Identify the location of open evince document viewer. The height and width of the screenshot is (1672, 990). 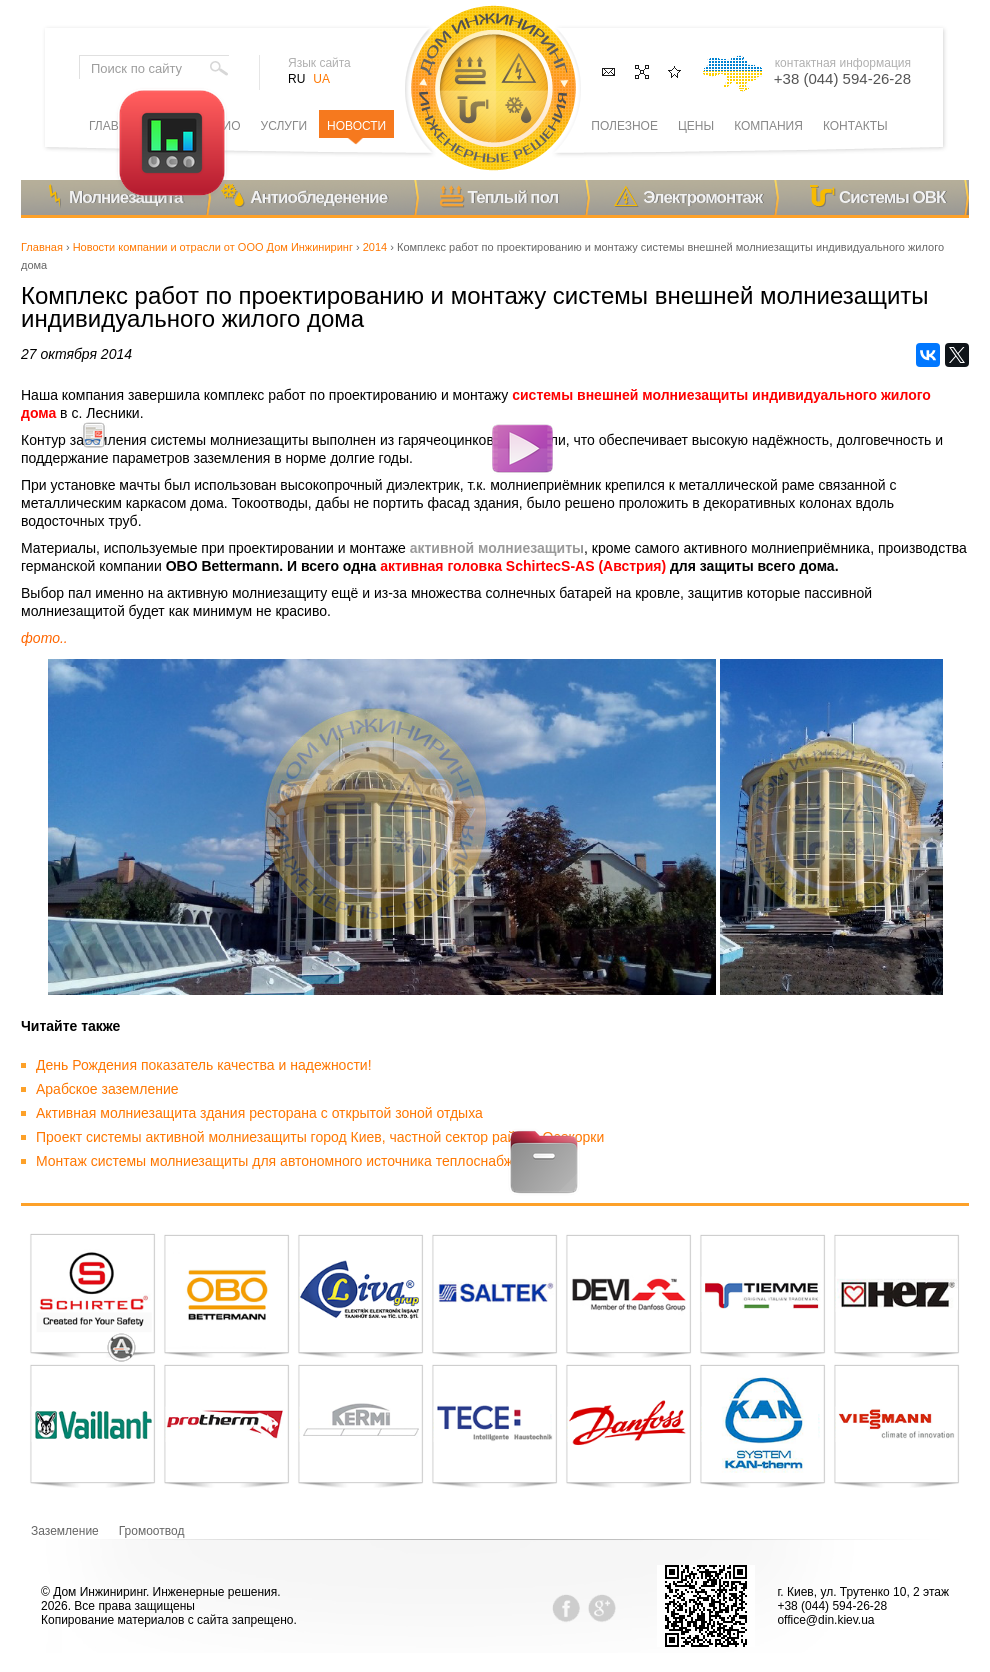
(94, 435).